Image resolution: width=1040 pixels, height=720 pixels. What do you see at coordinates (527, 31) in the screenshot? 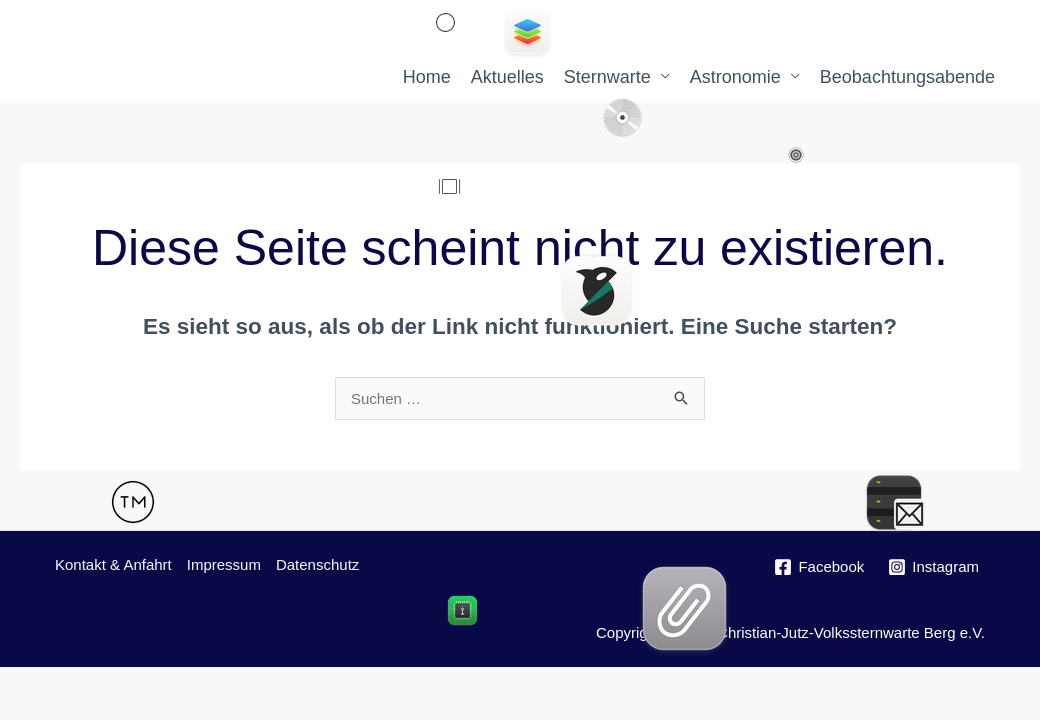
I see `open onlyoffice document suite` at bounding box center [527, 31].